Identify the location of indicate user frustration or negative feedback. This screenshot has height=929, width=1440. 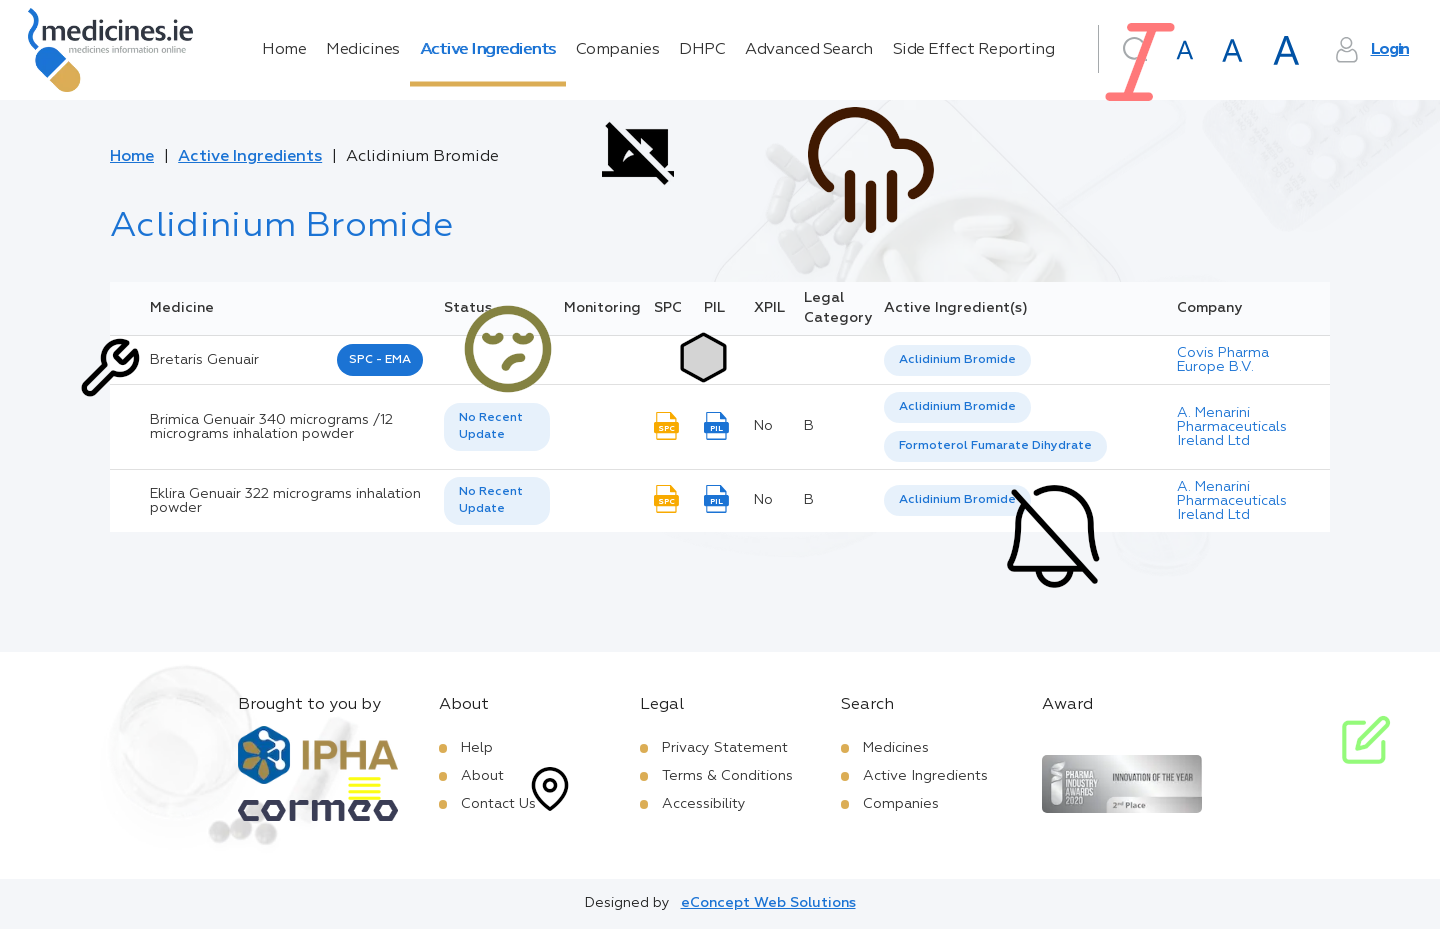
(508, 349).